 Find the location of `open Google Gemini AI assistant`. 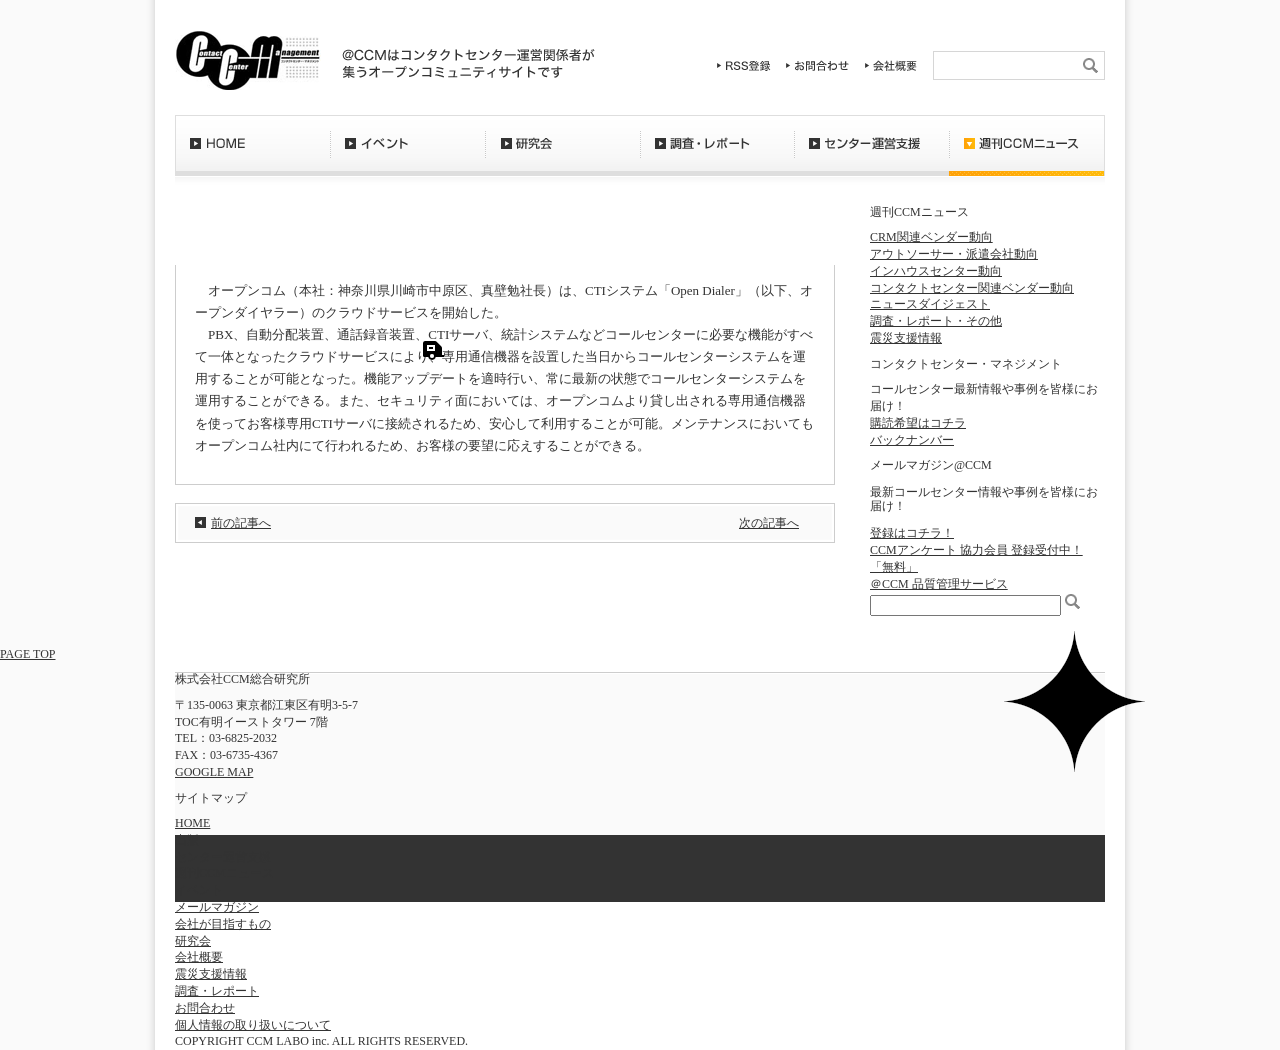

open Google Gemini AI assistant is located at coordinates (1074, 701).